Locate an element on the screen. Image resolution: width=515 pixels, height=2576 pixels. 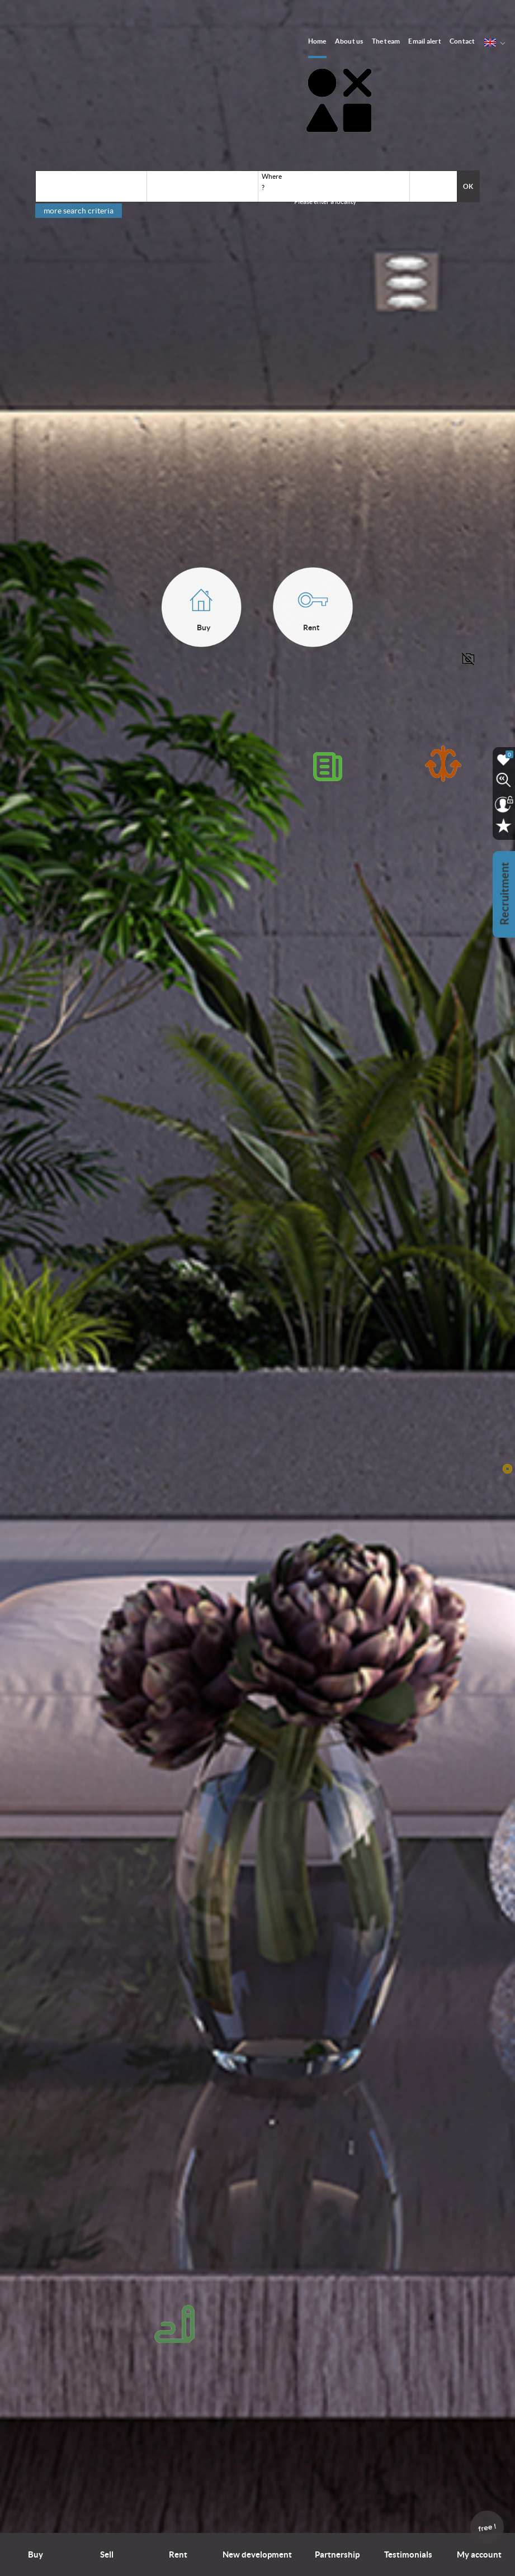
compose or write new content is located at coordinates (176, 2326).